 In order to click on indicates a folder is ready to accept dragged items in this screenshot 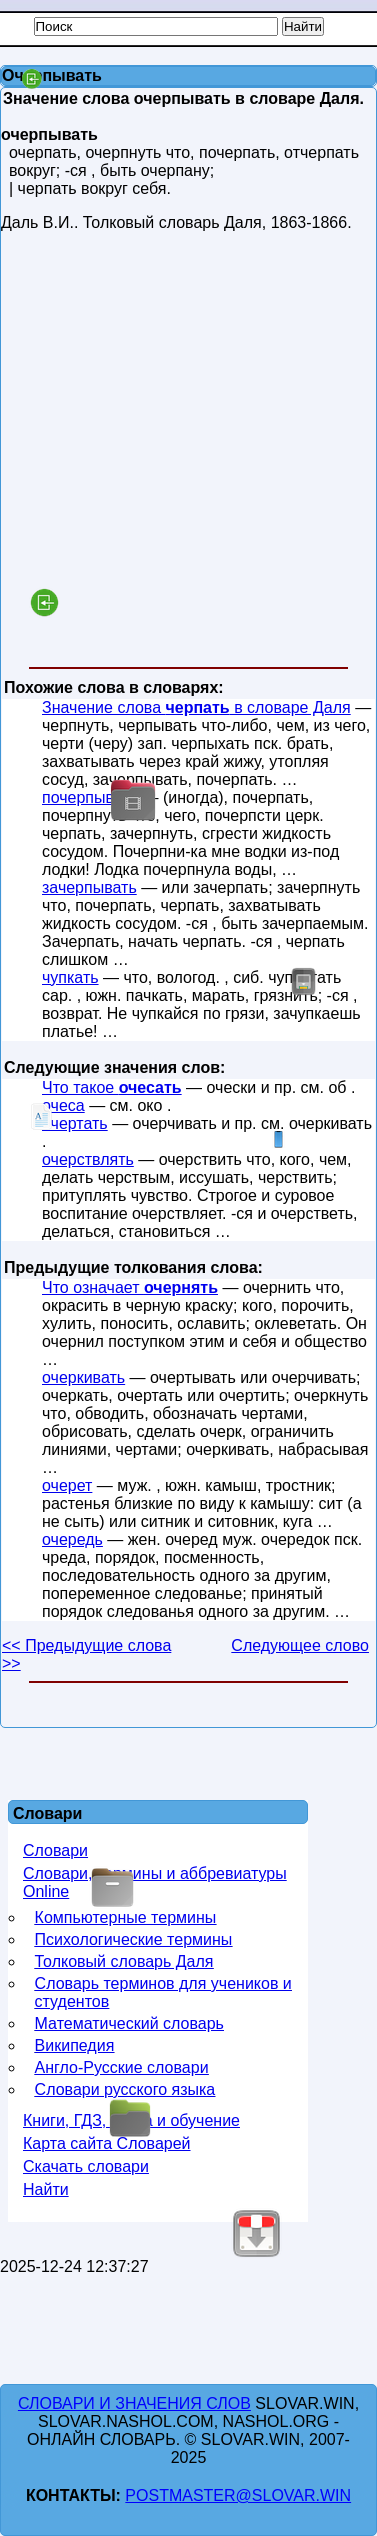, I will do `click(130, 2118)`.